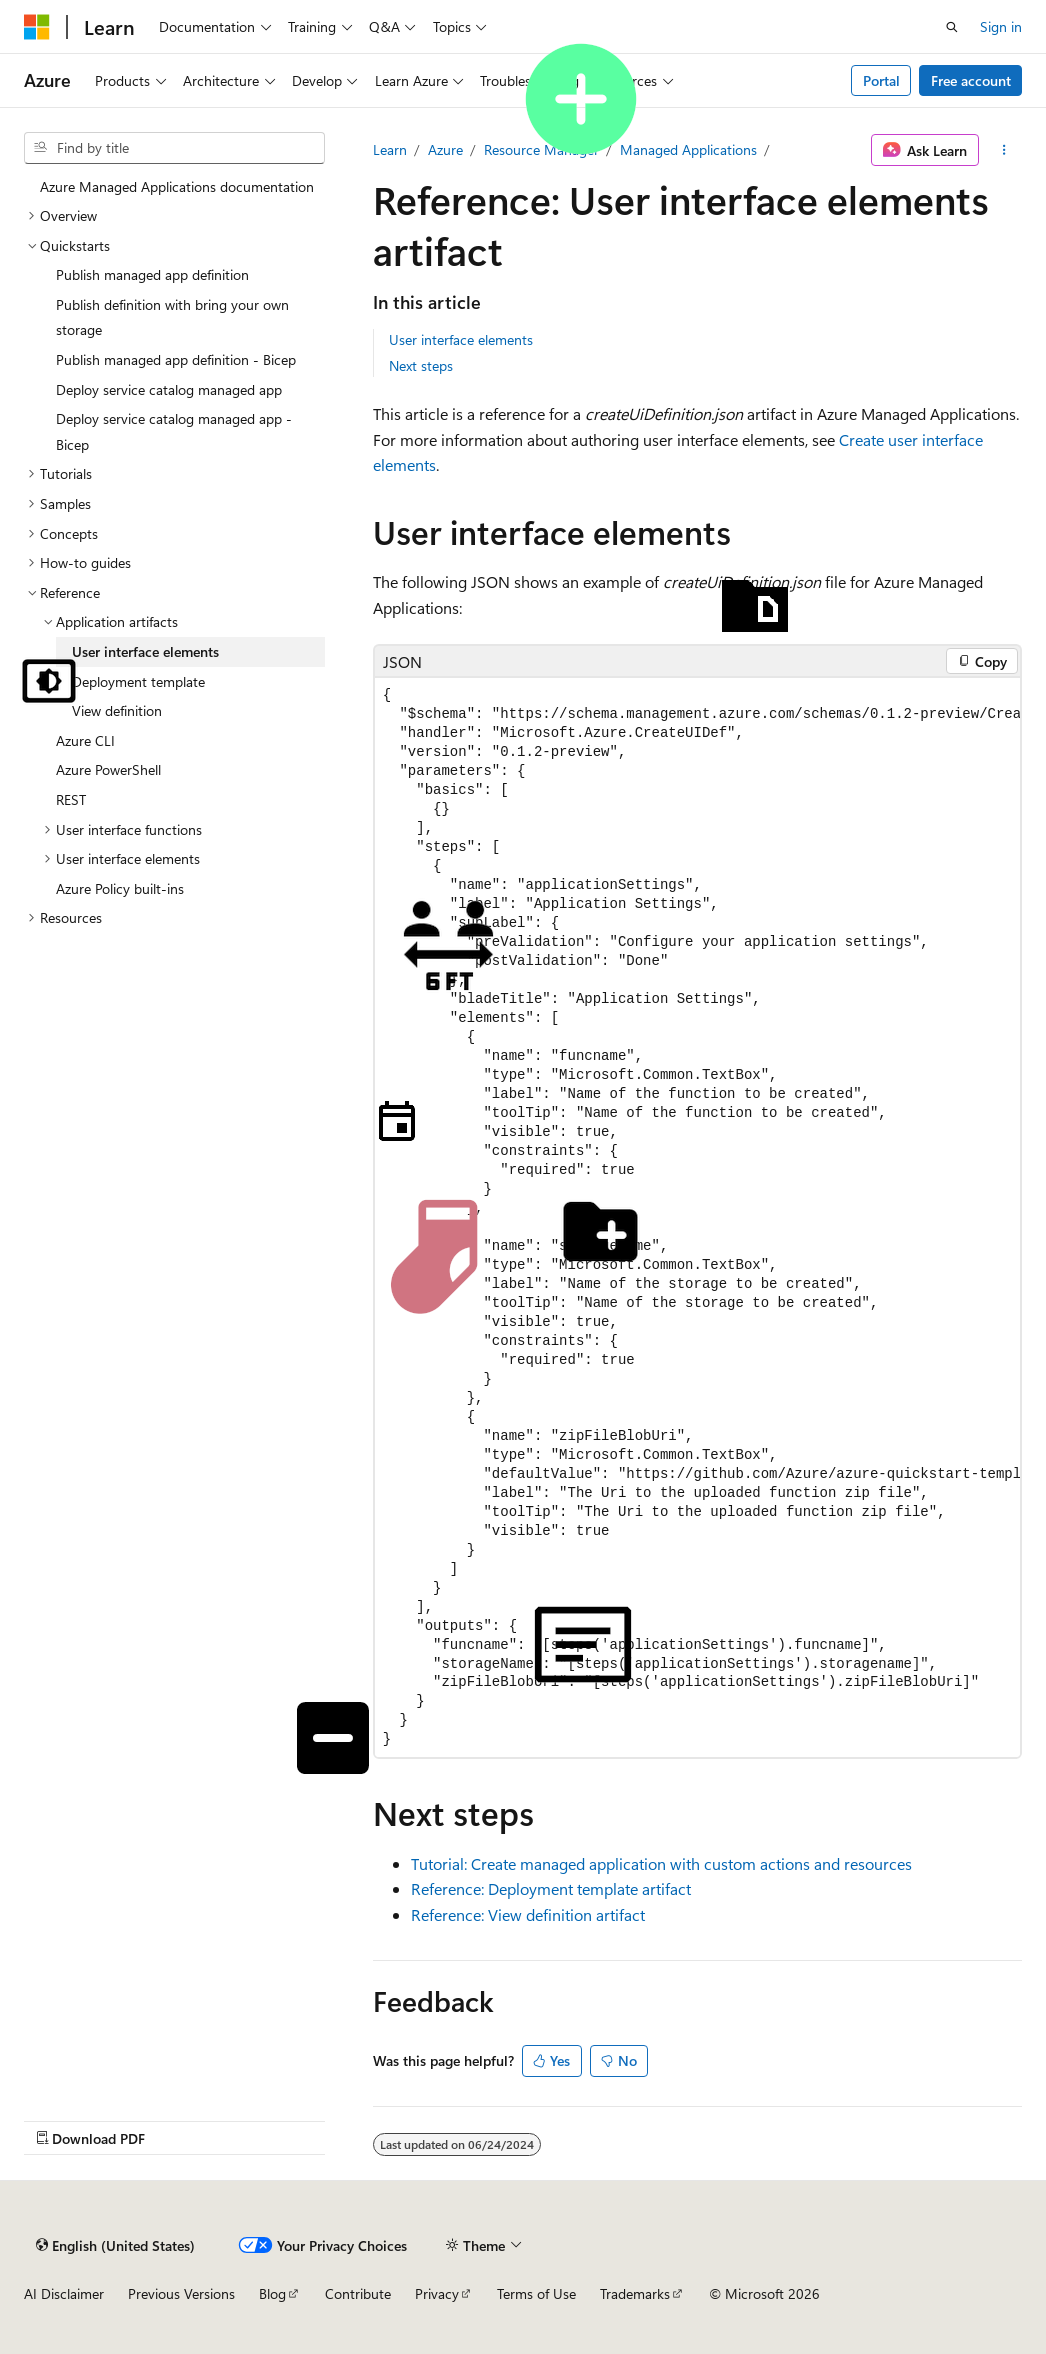  What do you see at coordinates (397, 1121) in the screenshot?
I see `view calendar or scheduled events` at bounding box center [397, 1121].